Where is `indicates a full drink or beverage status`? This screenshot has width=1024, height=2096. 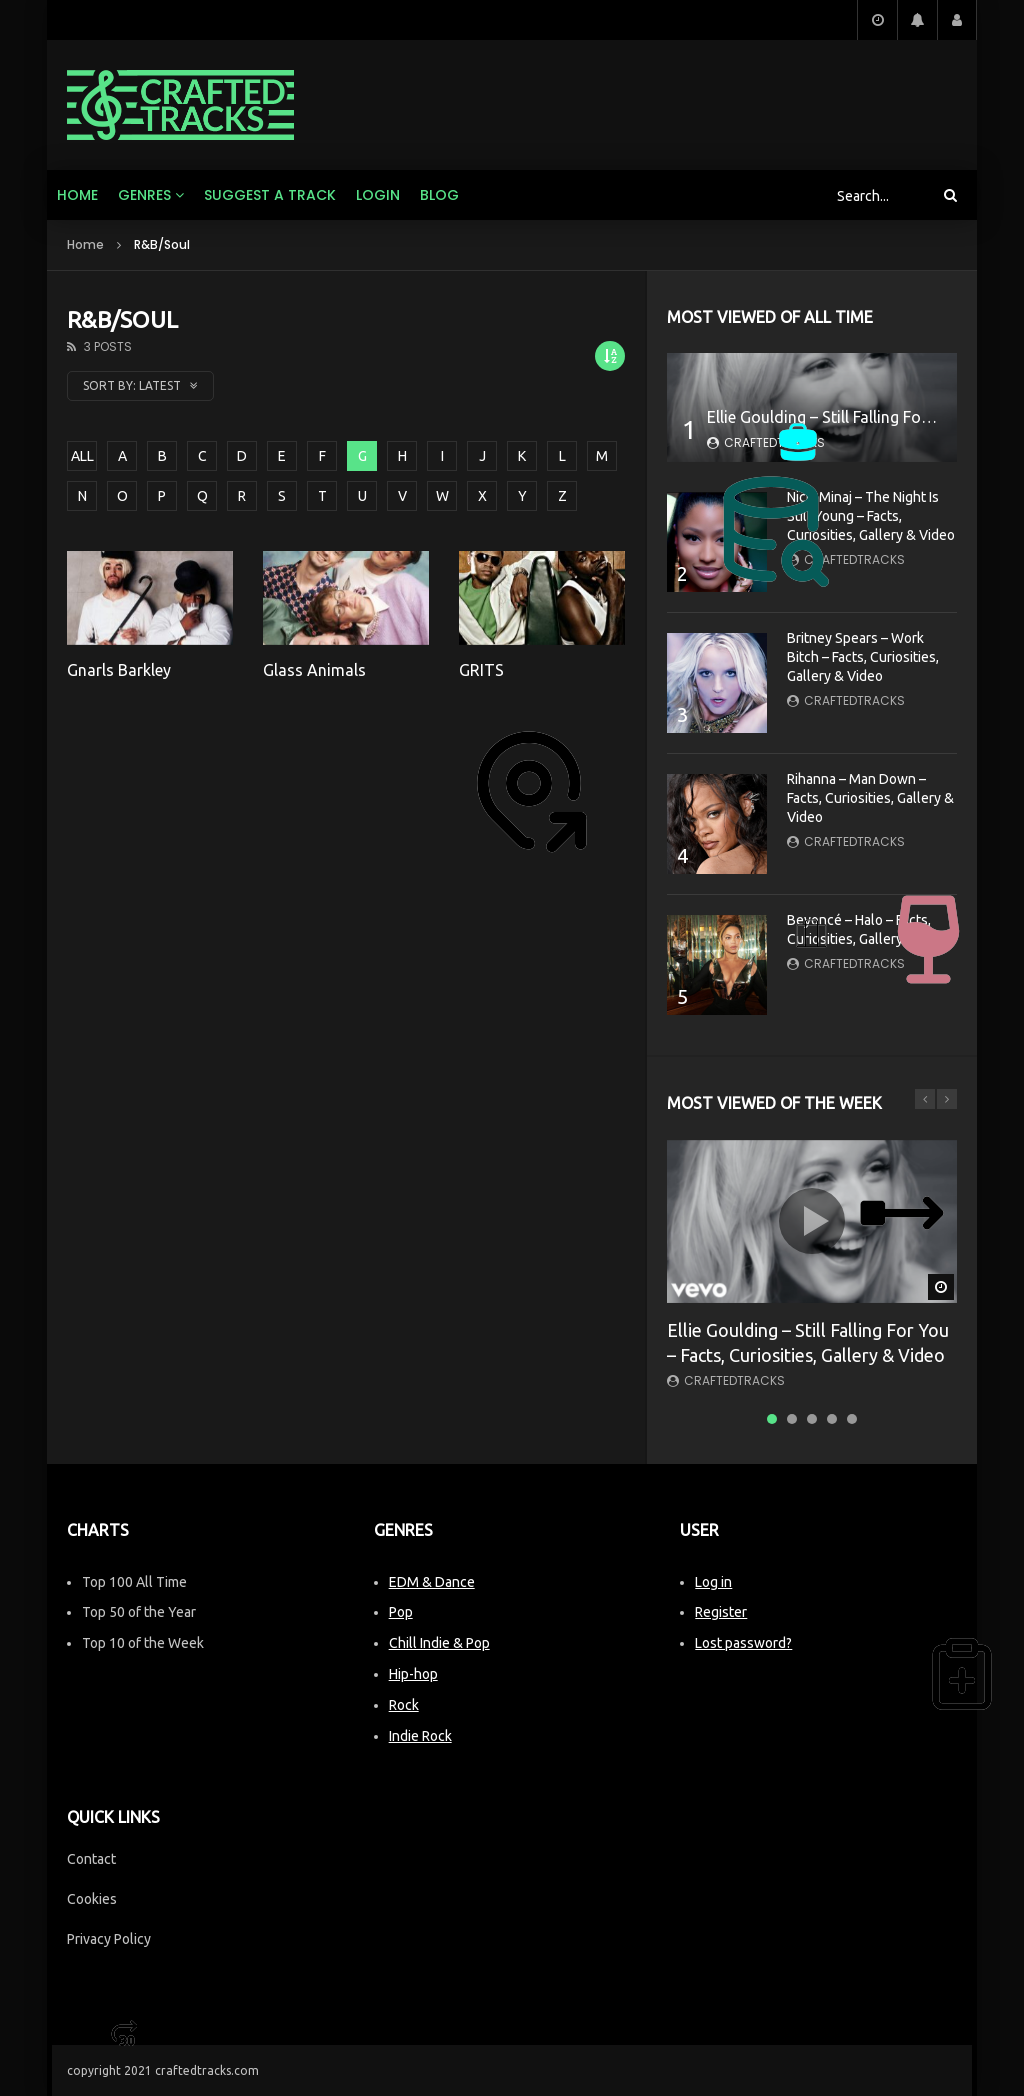
indicates a full drink or beverage status is located at coordinates (928, 939).